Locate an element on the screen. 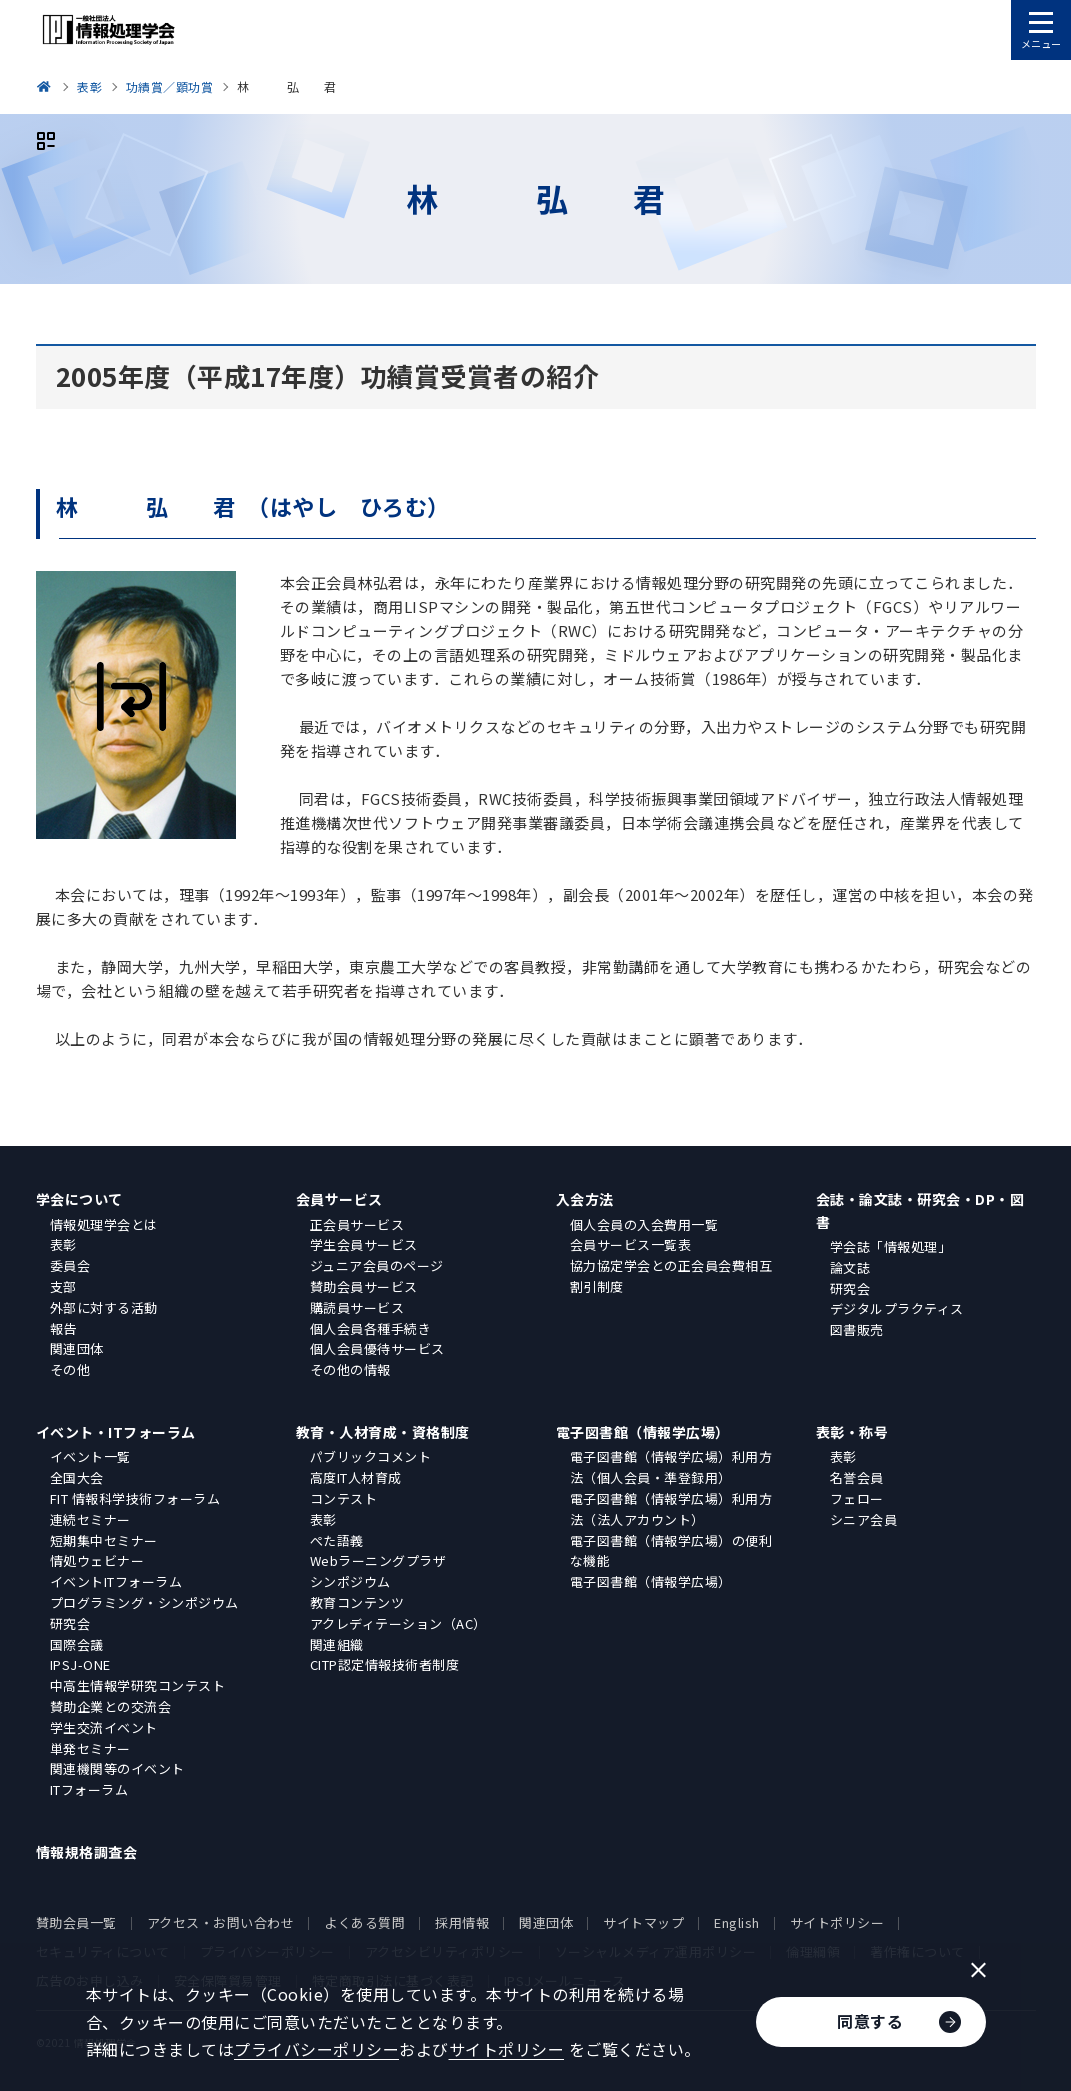 The image size is (1071, 2091). remove a category from the list is located at coordinates (46, 141).